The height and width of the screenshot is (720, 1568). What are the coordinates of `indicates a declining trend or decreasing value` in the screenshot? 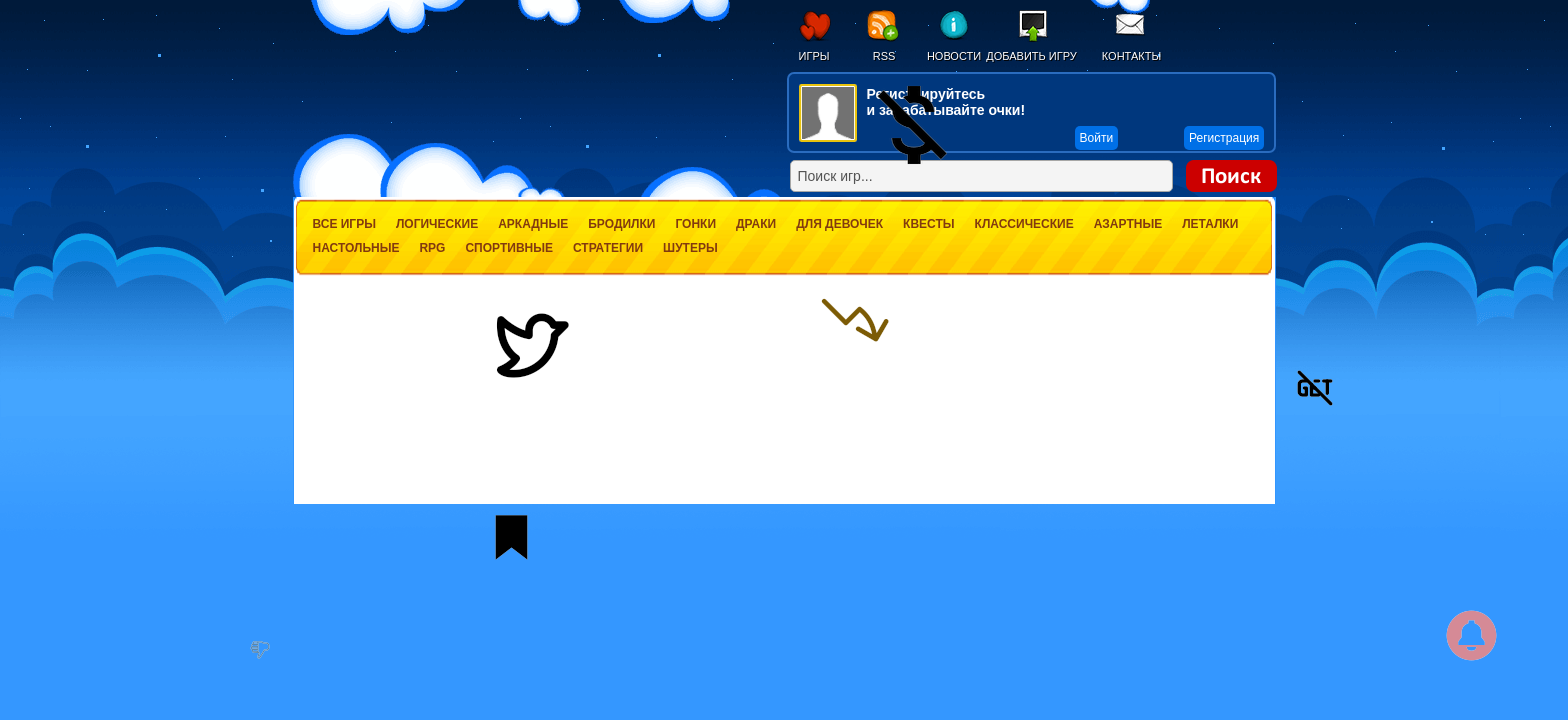 It's located at (855, 320).